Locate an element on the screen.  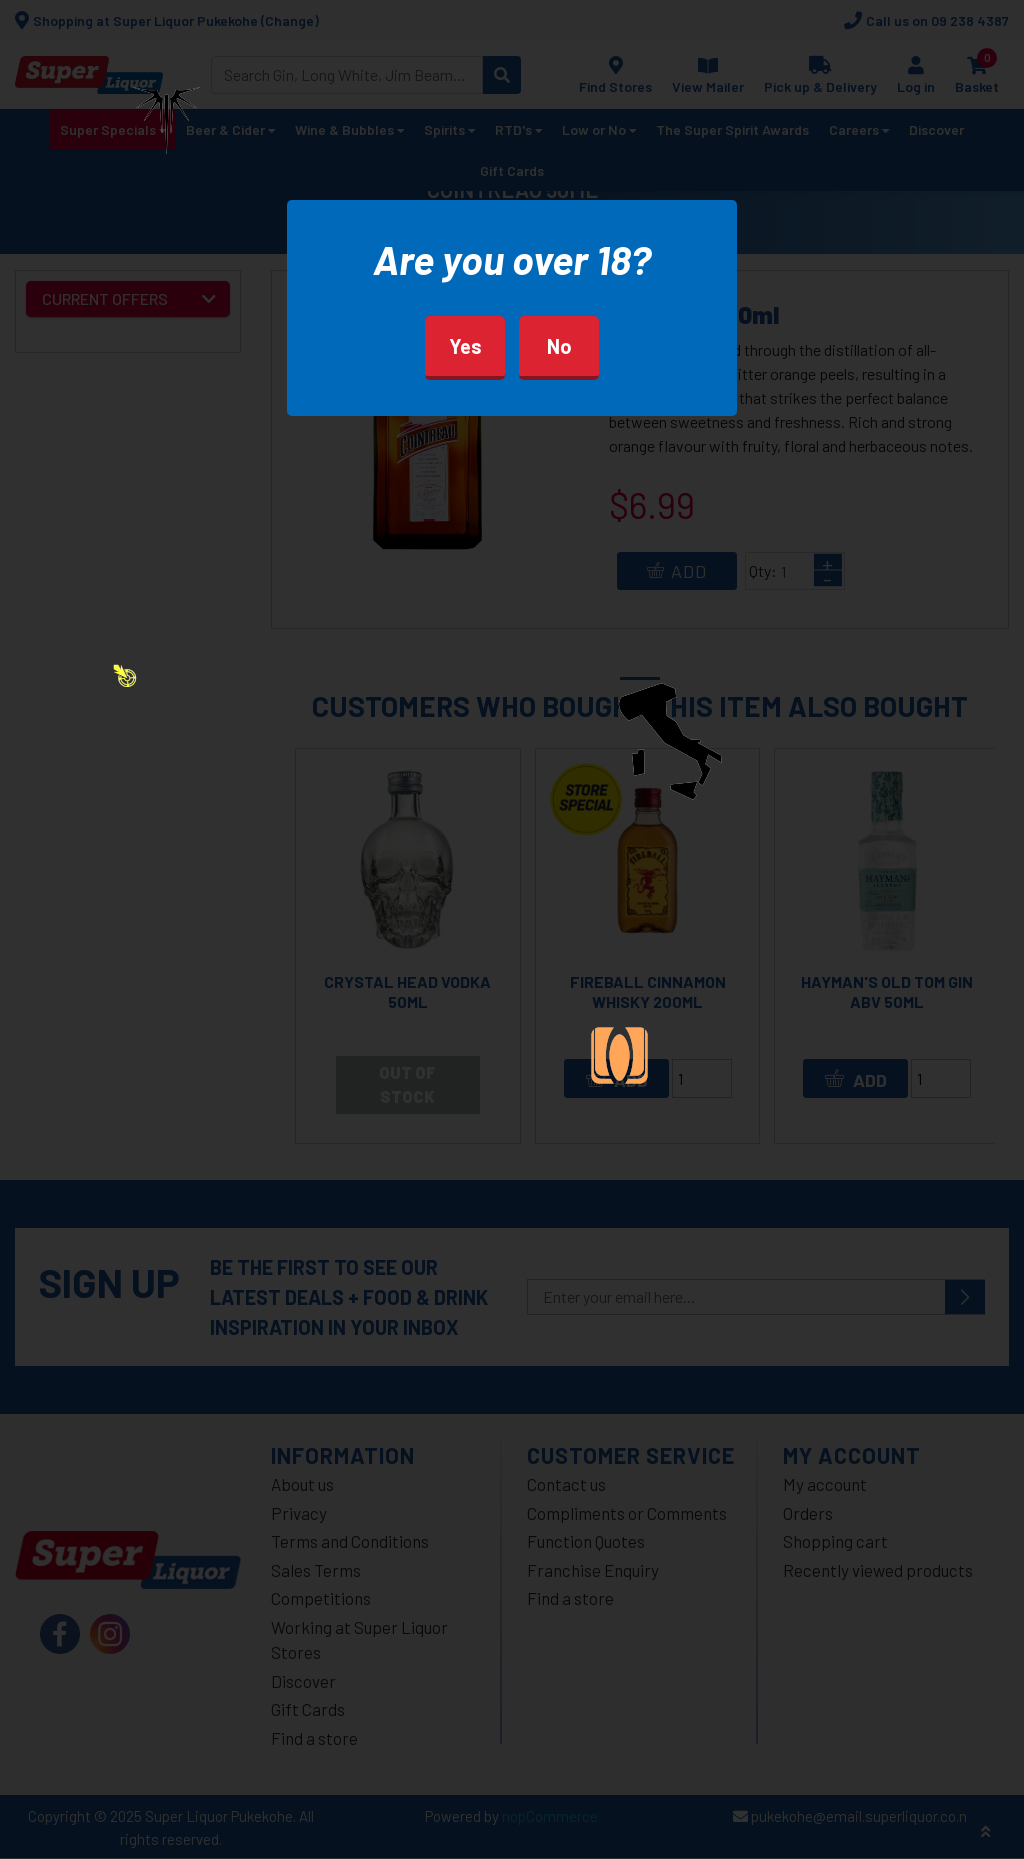
decorative design element or placeholder graphic is located at coordinates (619, 1055).